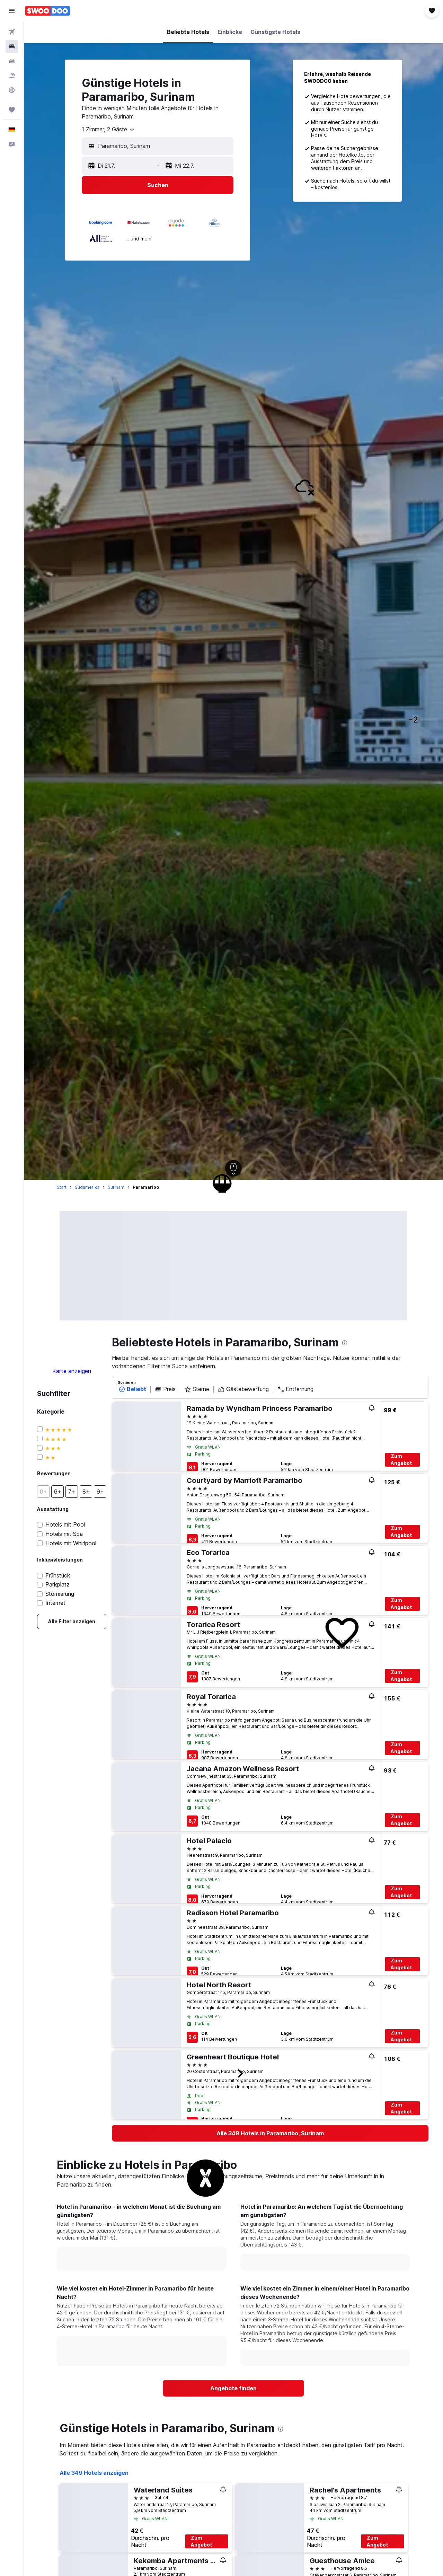  I want to click on navigate to the next item or page, so click(240, 2073).